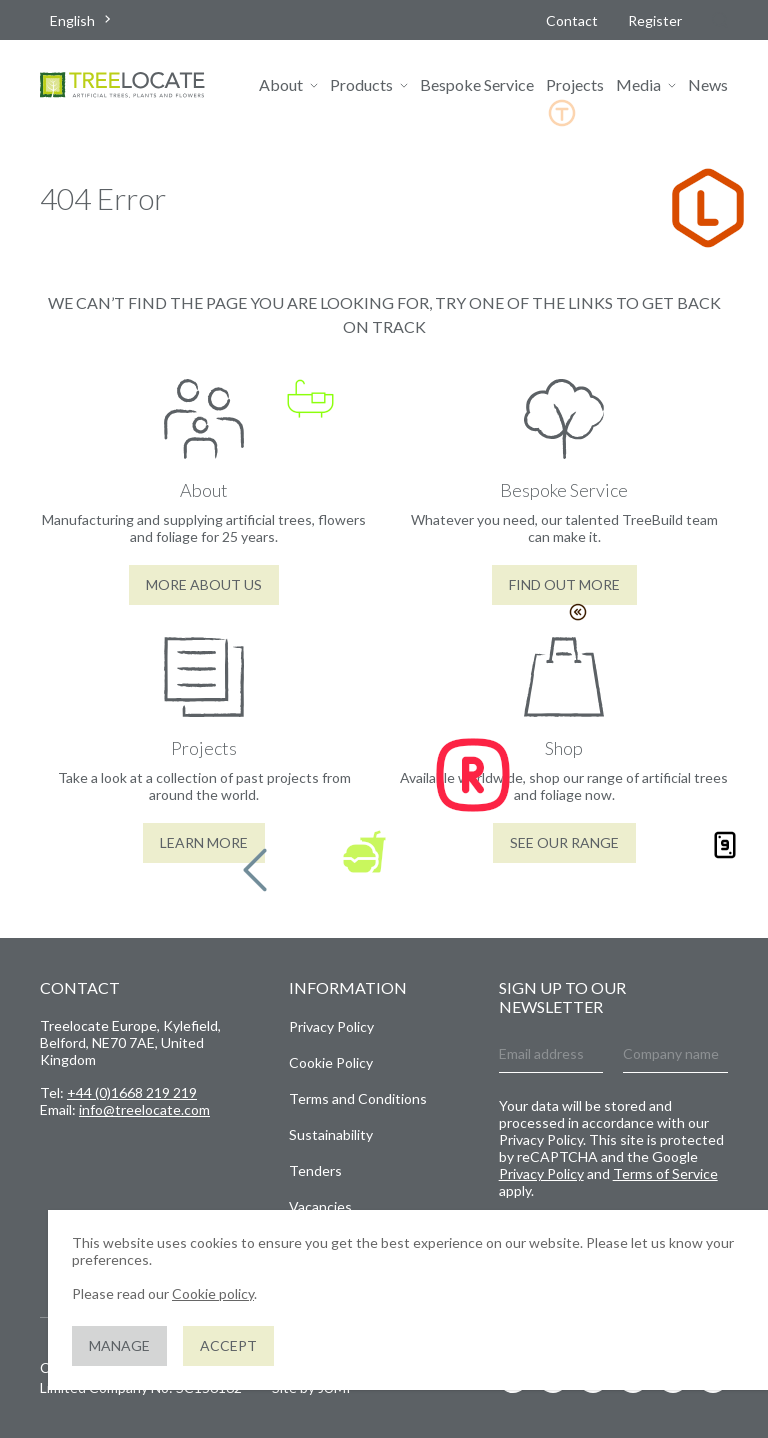 The width and height of the screenshot is (768, 1438). Describe the element at coordinates (562, 113) in the screenshot. I see `visit thingiverse for 3D printable models` at that location.